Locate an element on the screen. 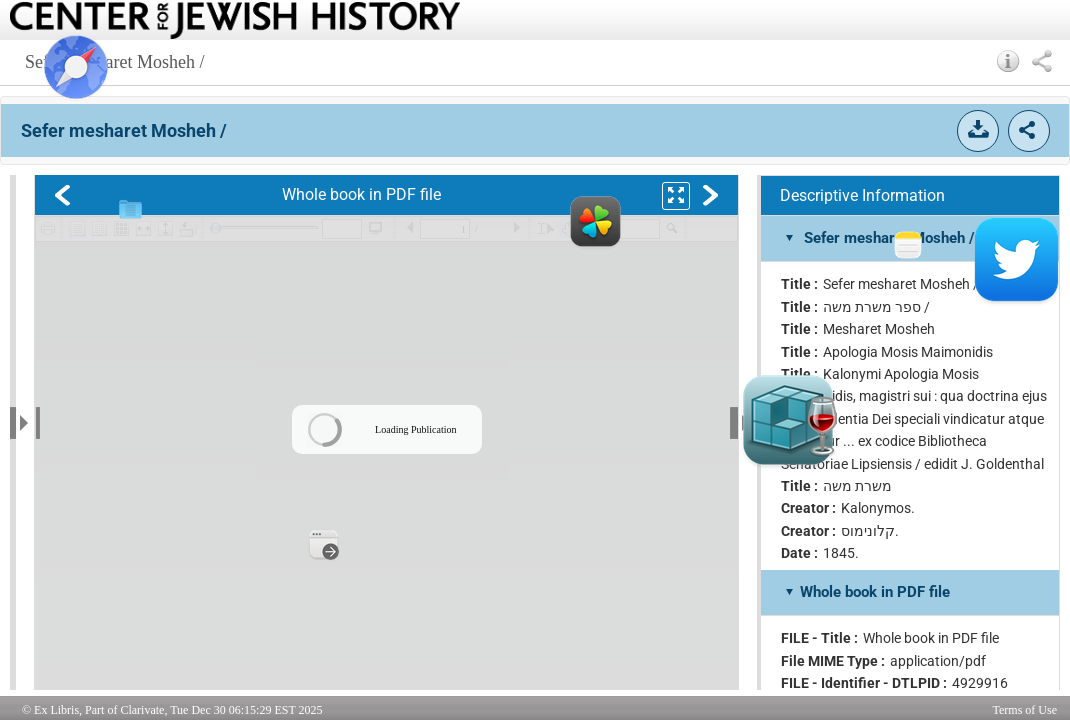 The height and width of the screenshot is (720, 1070). launch playonlinux to run windows applications is located at coordinates (595, 221).